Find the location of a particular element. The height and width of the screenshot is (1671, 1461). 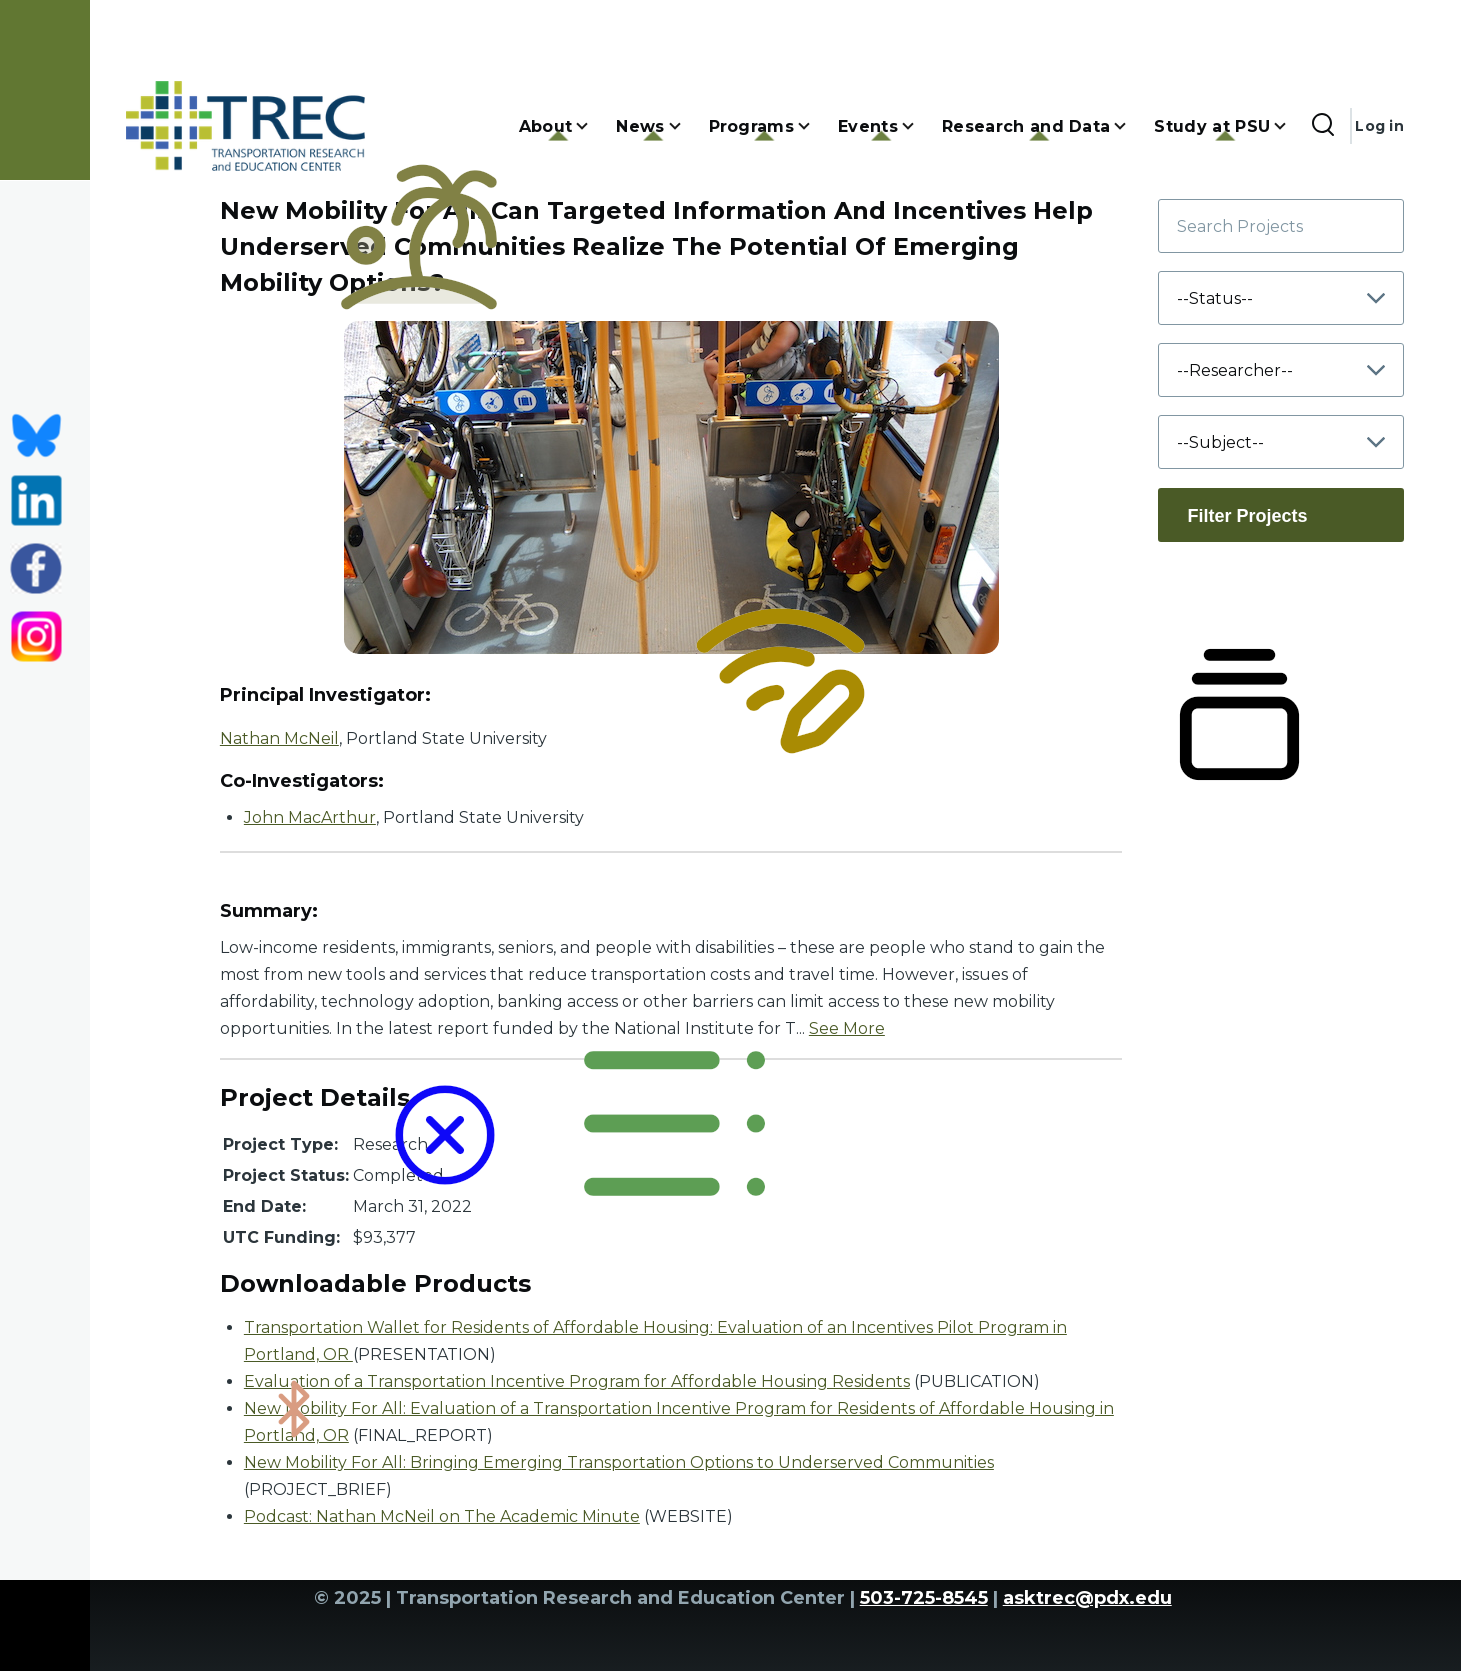

view stacked cards or layers is located at coordinates (1239, 714).